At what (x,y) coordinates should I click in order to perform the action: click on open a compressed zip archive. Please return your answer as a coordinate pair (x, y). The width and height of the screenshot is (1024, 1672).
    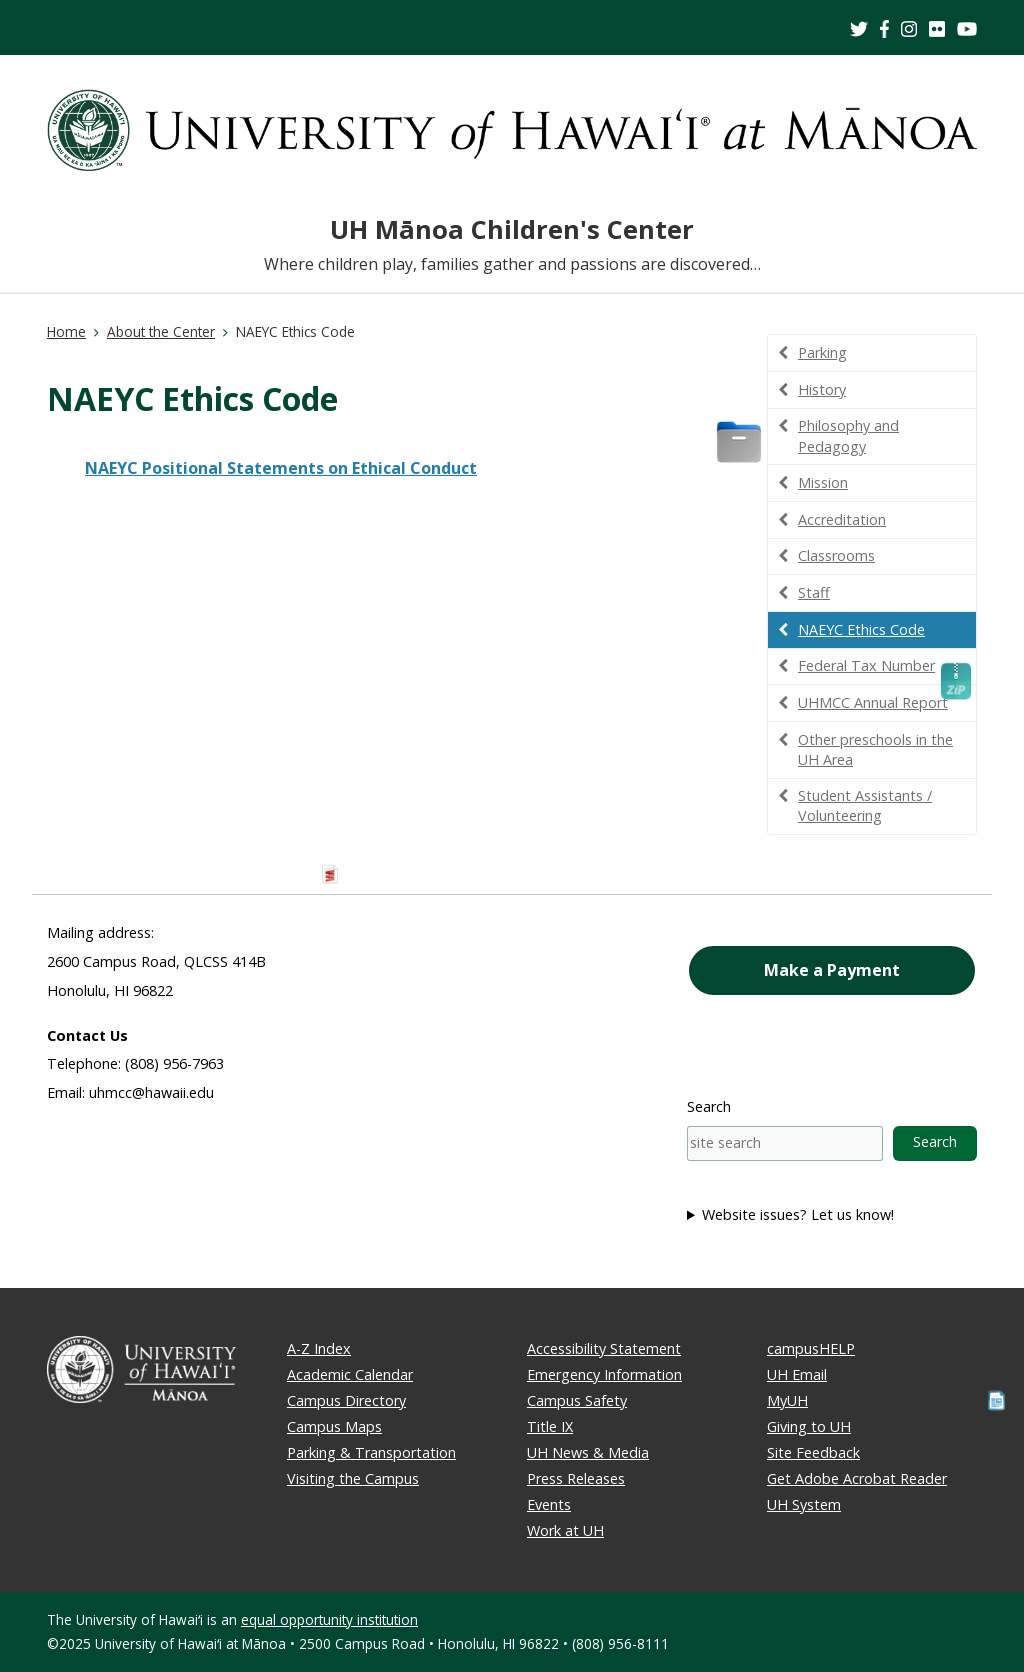
    Looking at the image, I should click on (956, 681).